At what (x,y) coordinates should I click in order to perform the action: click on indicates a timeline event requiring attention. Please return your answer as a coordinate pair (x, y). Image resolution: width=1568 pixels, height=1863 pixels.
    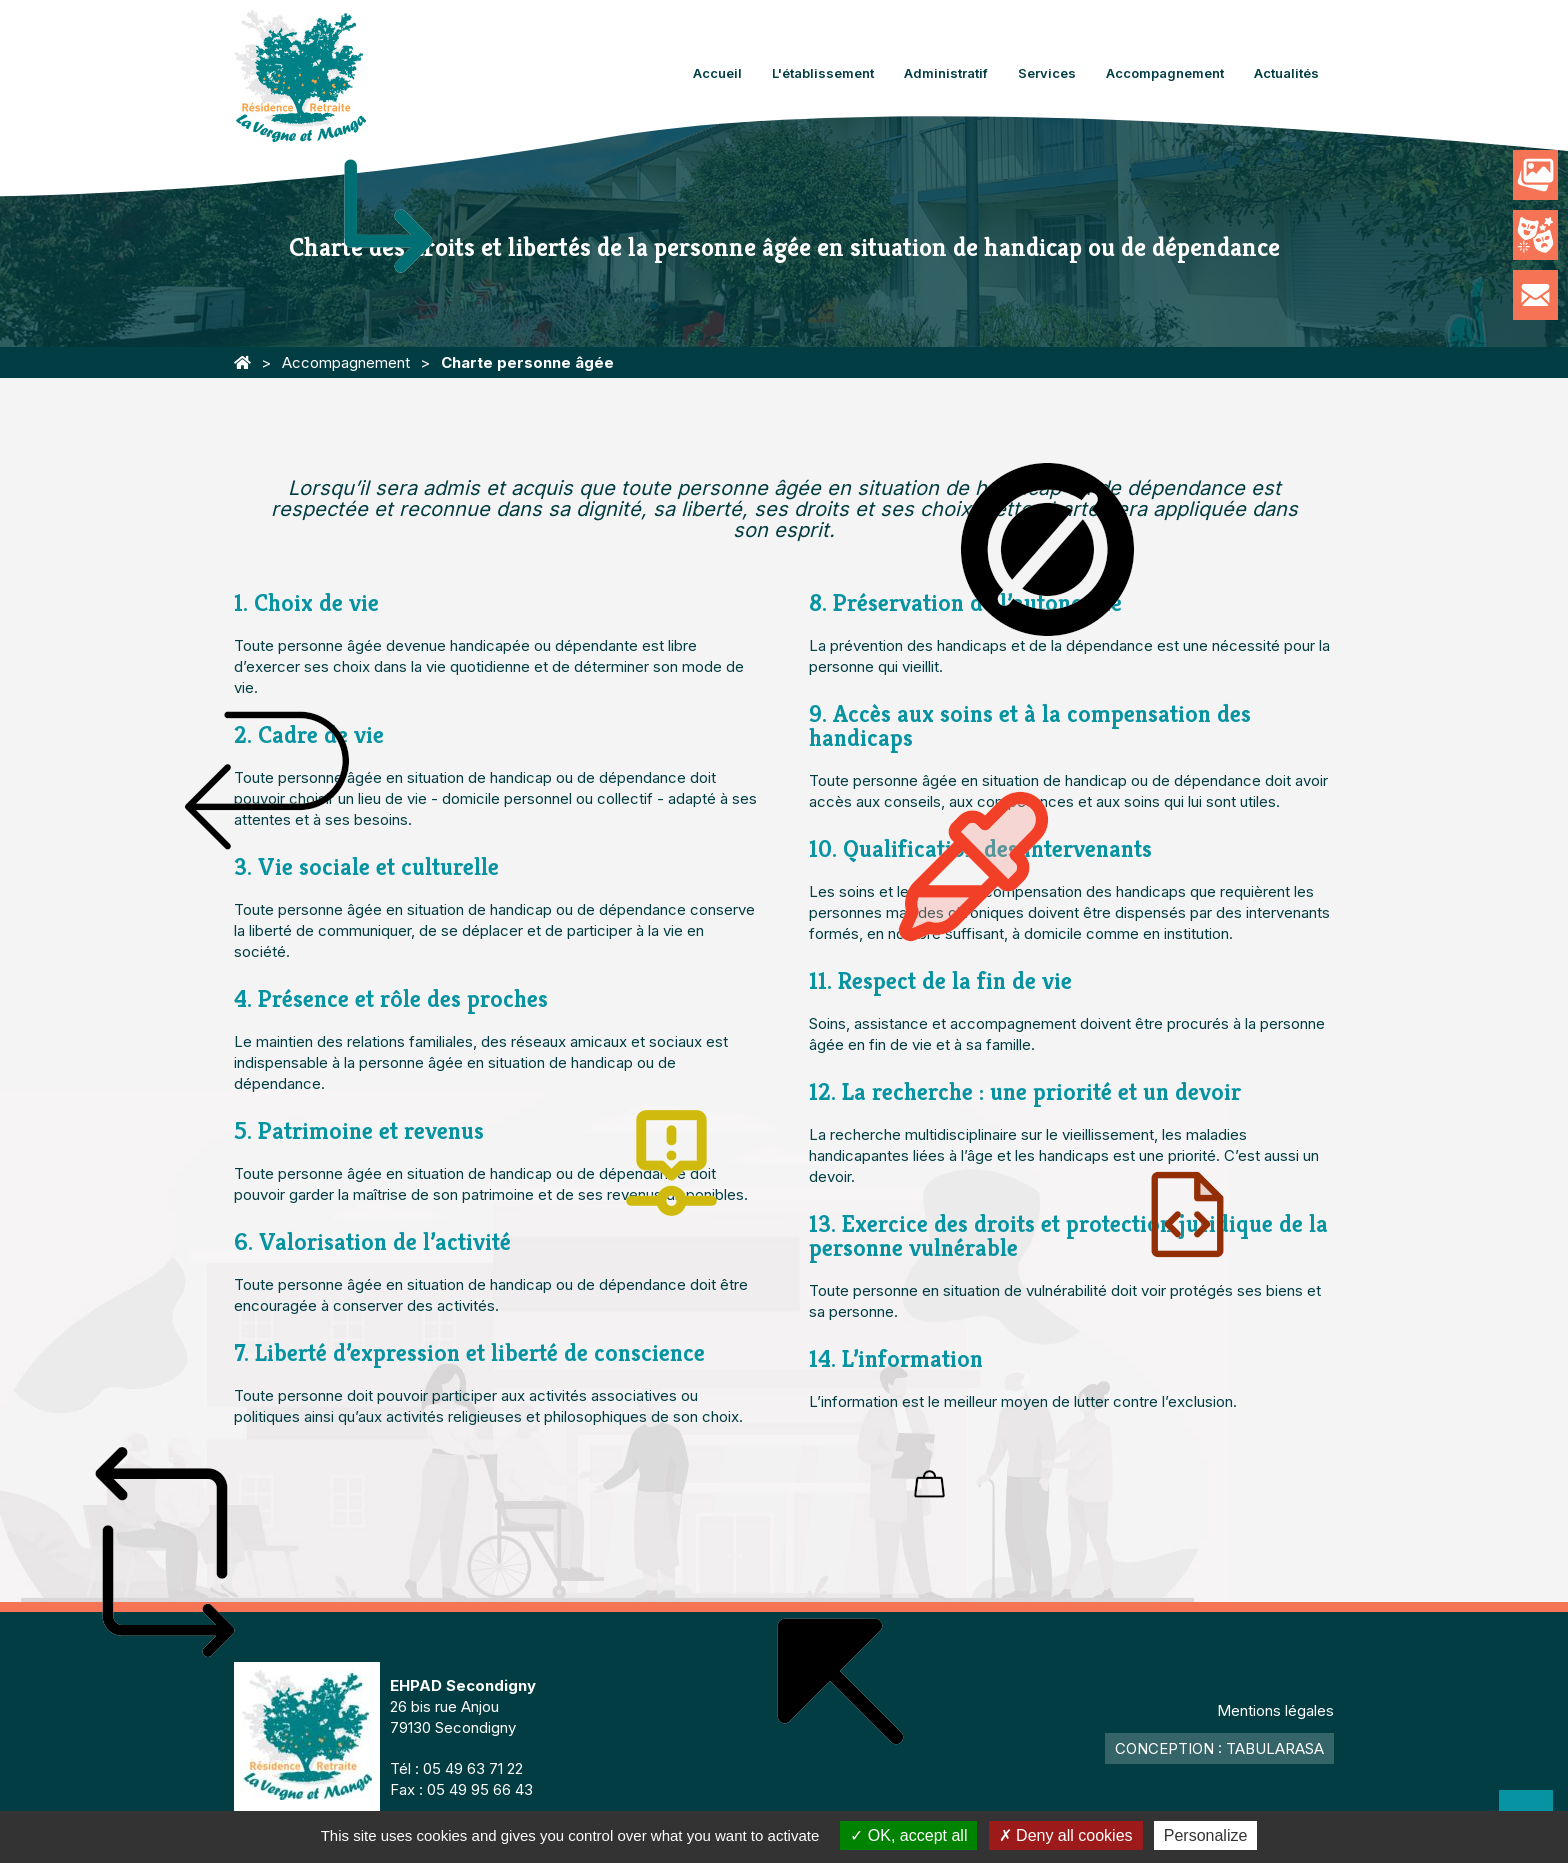
    Looking at the image, I should click on (671, 1160).